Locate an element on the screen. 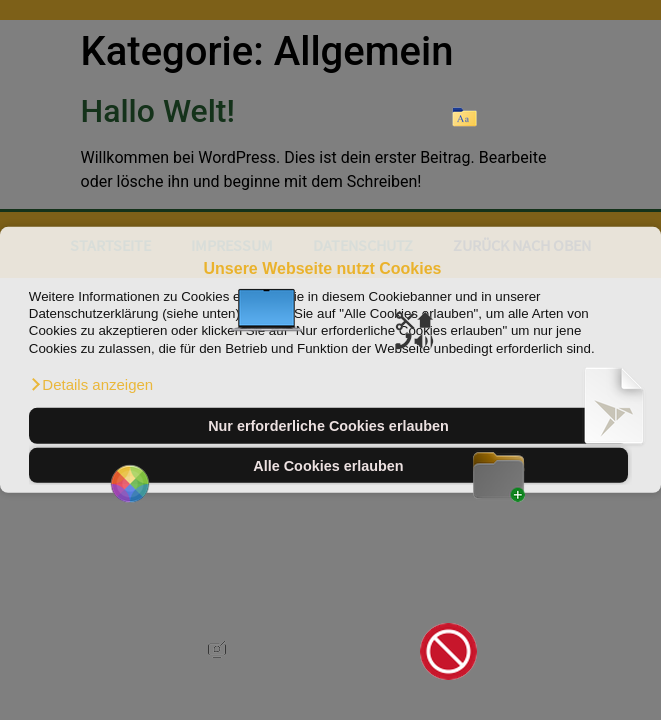 The image size is (661, 720). represents this macbook air device in system settings is located at coordinates (266, 306).